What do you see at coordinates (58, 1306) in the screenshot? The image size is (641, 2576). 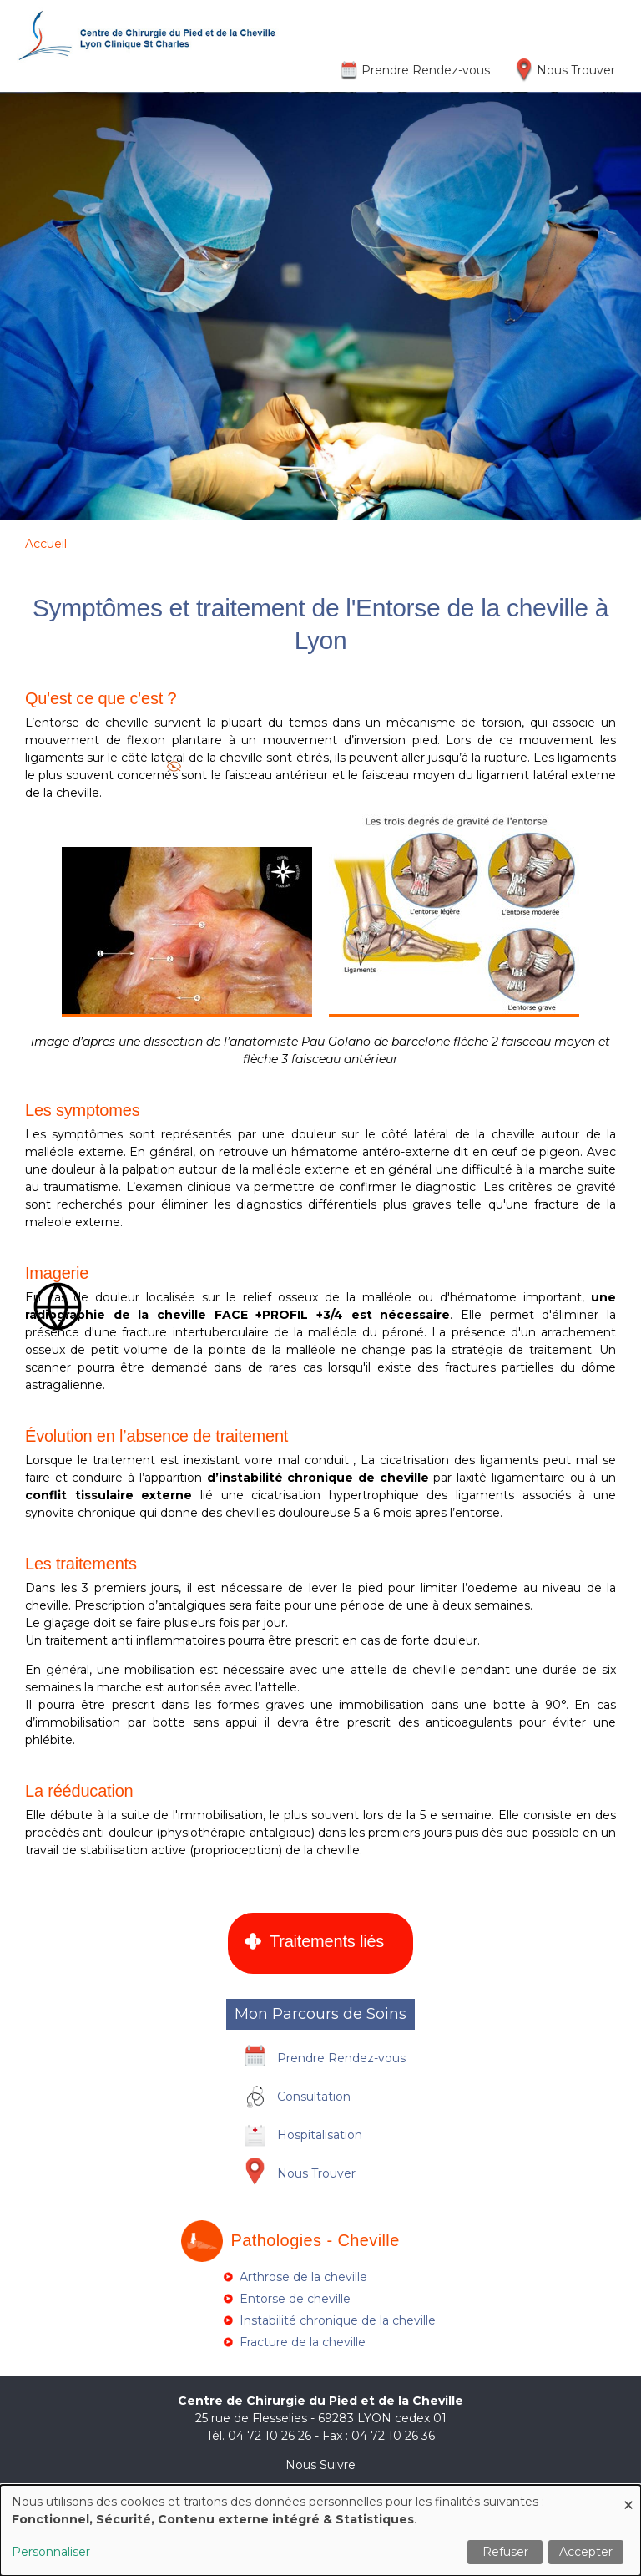 I see `access global or international settings` at bounding box center [58, 1306].